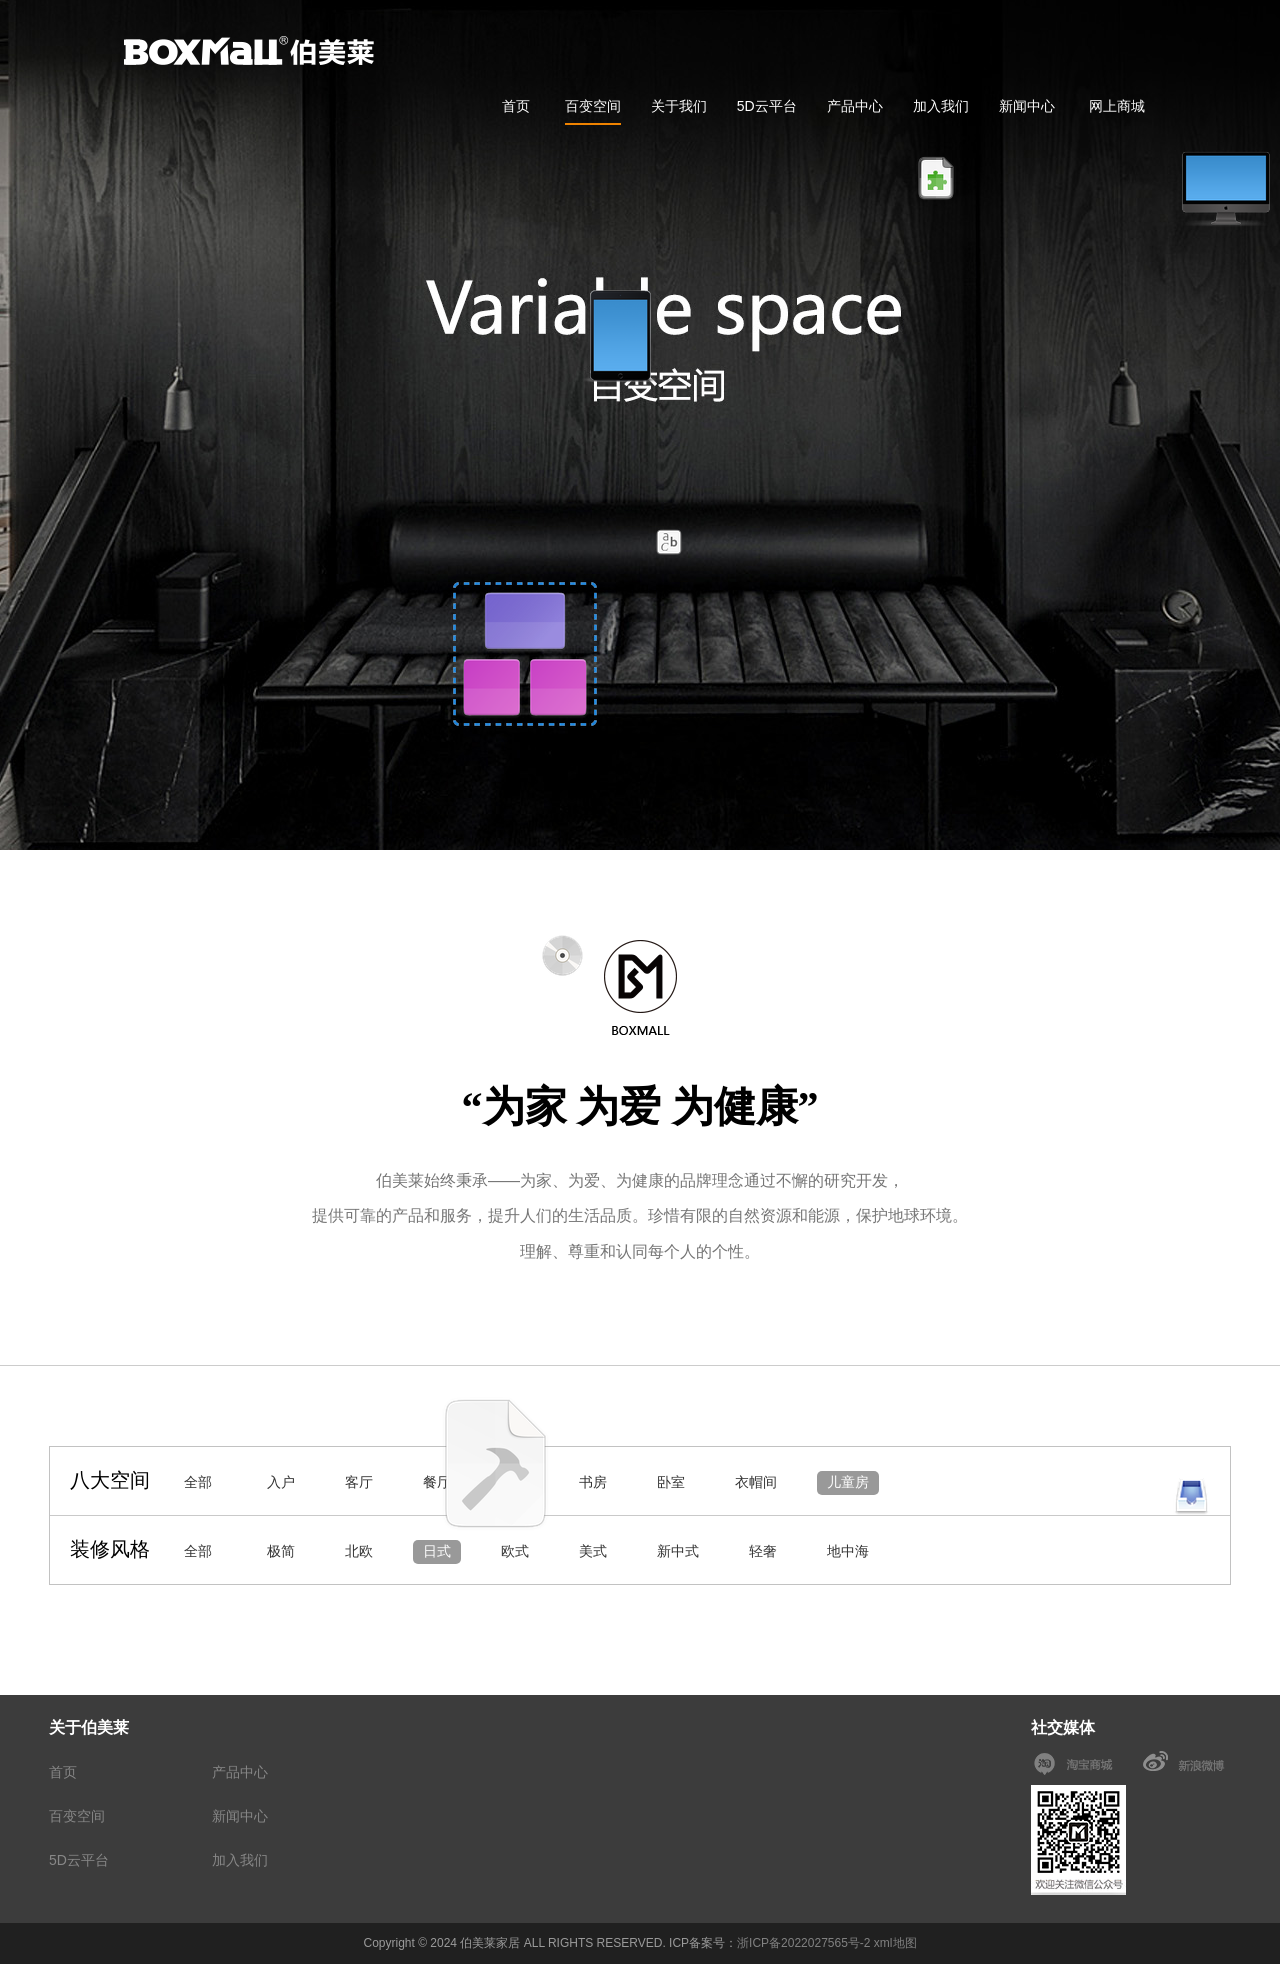  What do you see at coordinates (936, 178) in the screenshot?
I see `openoffice extension file type indicator` at bounding box center [936, 178].